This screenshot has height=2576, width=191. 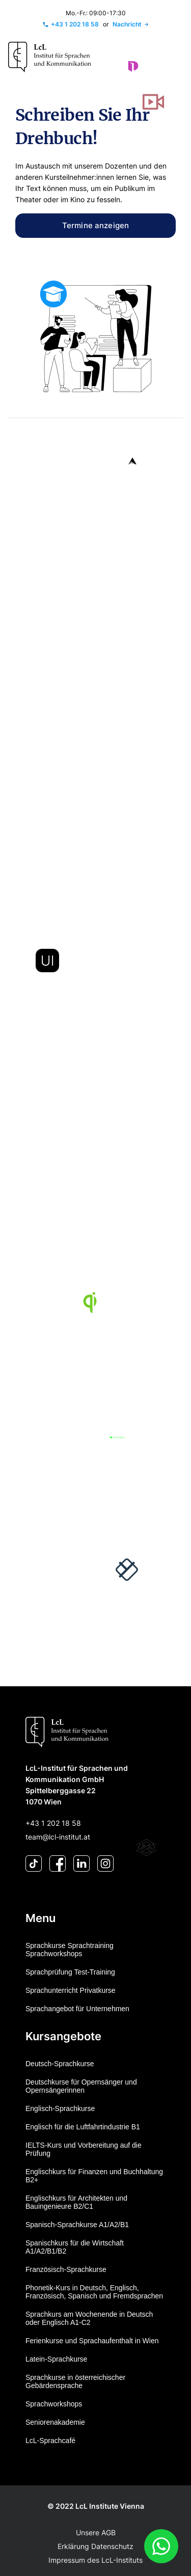 What do you see at coordinates (117, 1437) in the screenshot?
I see `COMSOL multiphysics simulation software logo` at bounding box center [117, 1437].